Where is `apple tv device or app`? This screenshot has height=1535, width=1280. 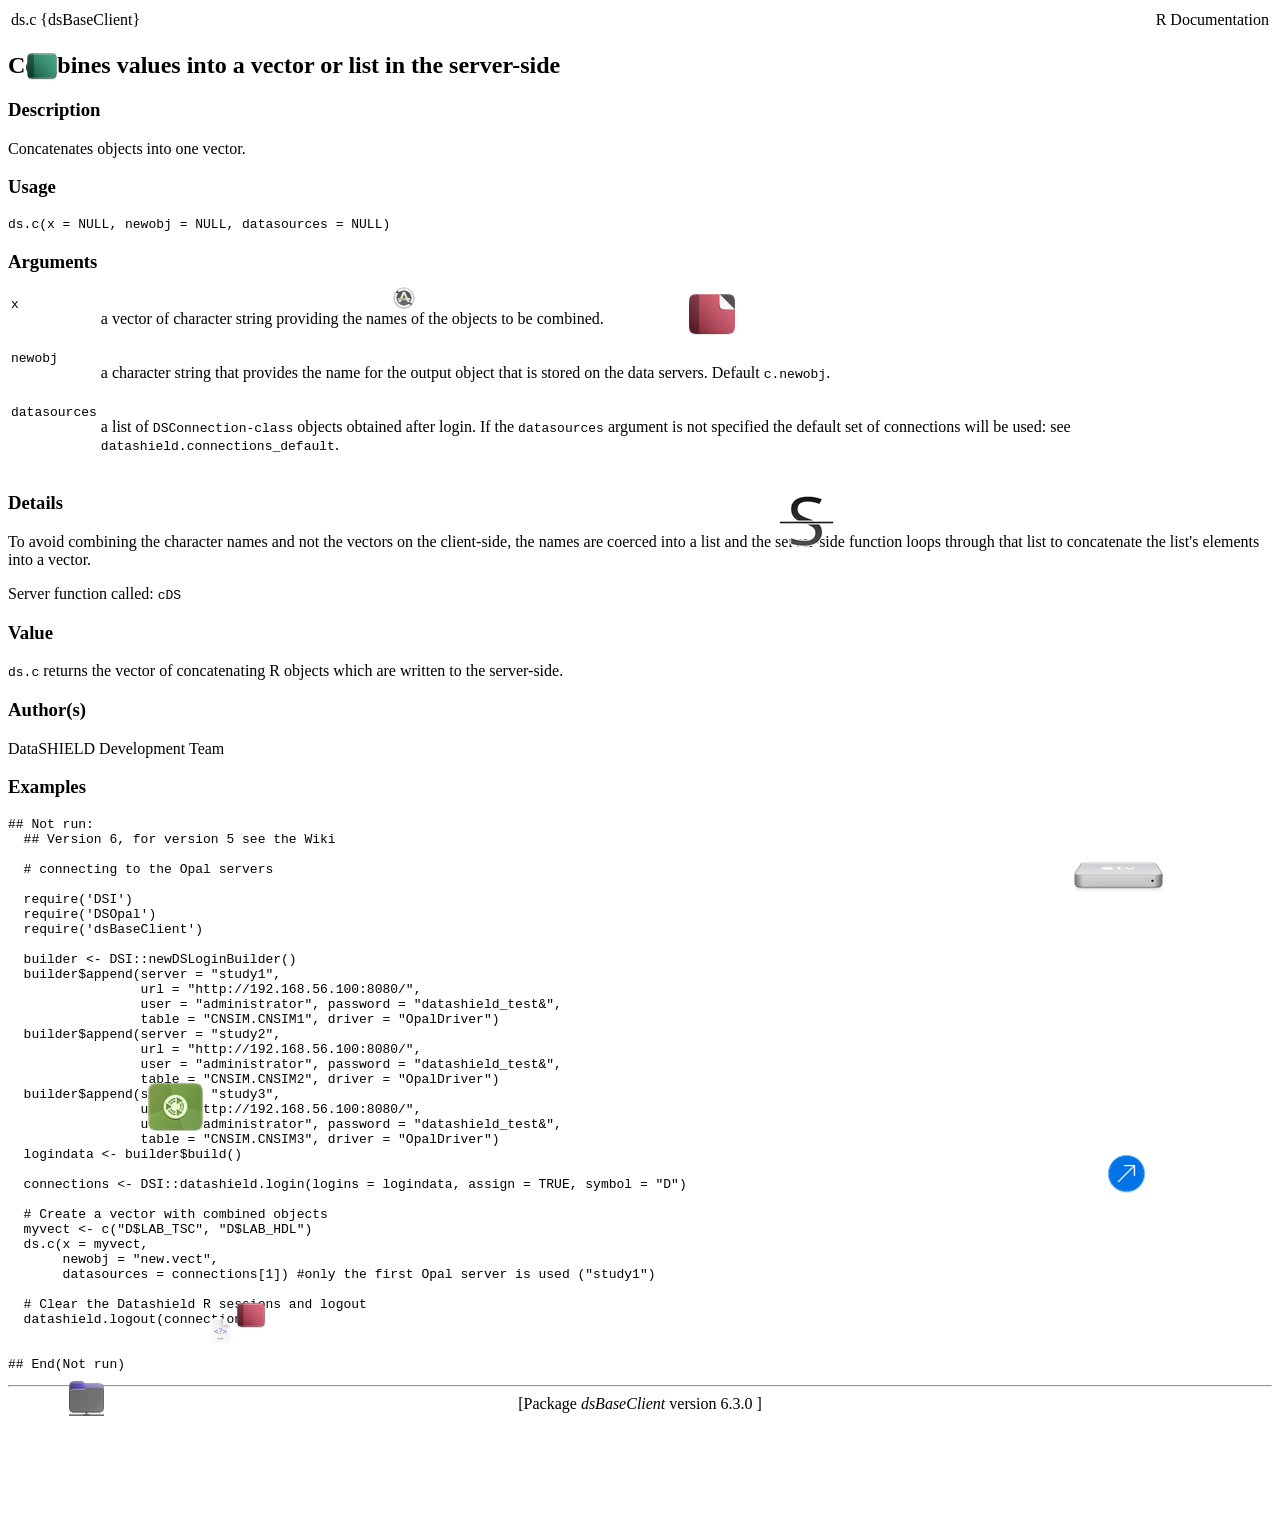 apple tv device or app is located at coordinates (1118, 861).